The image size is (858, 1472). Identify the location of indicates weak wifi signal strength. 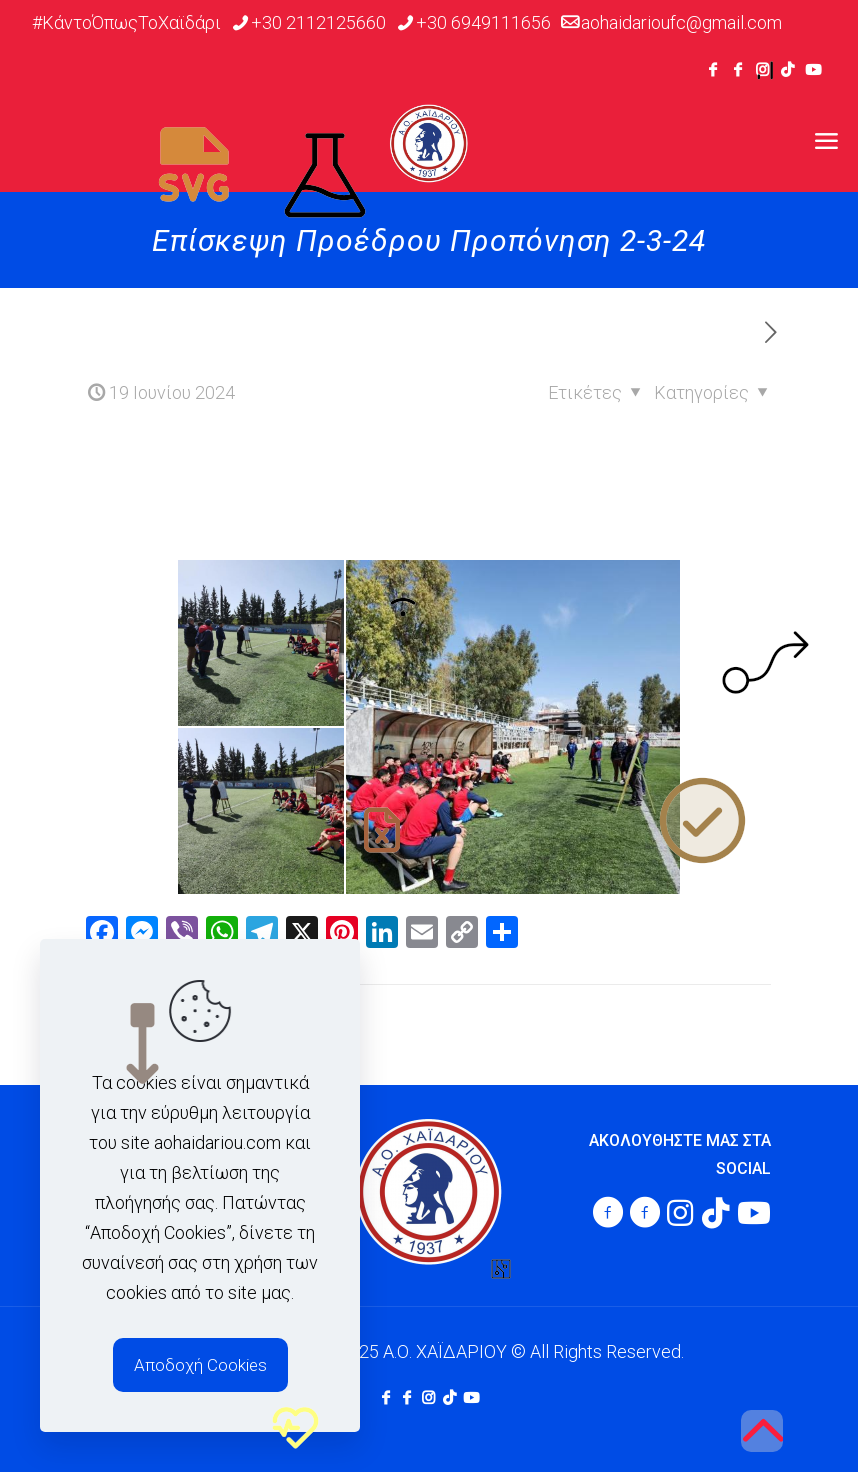
(403, 593).